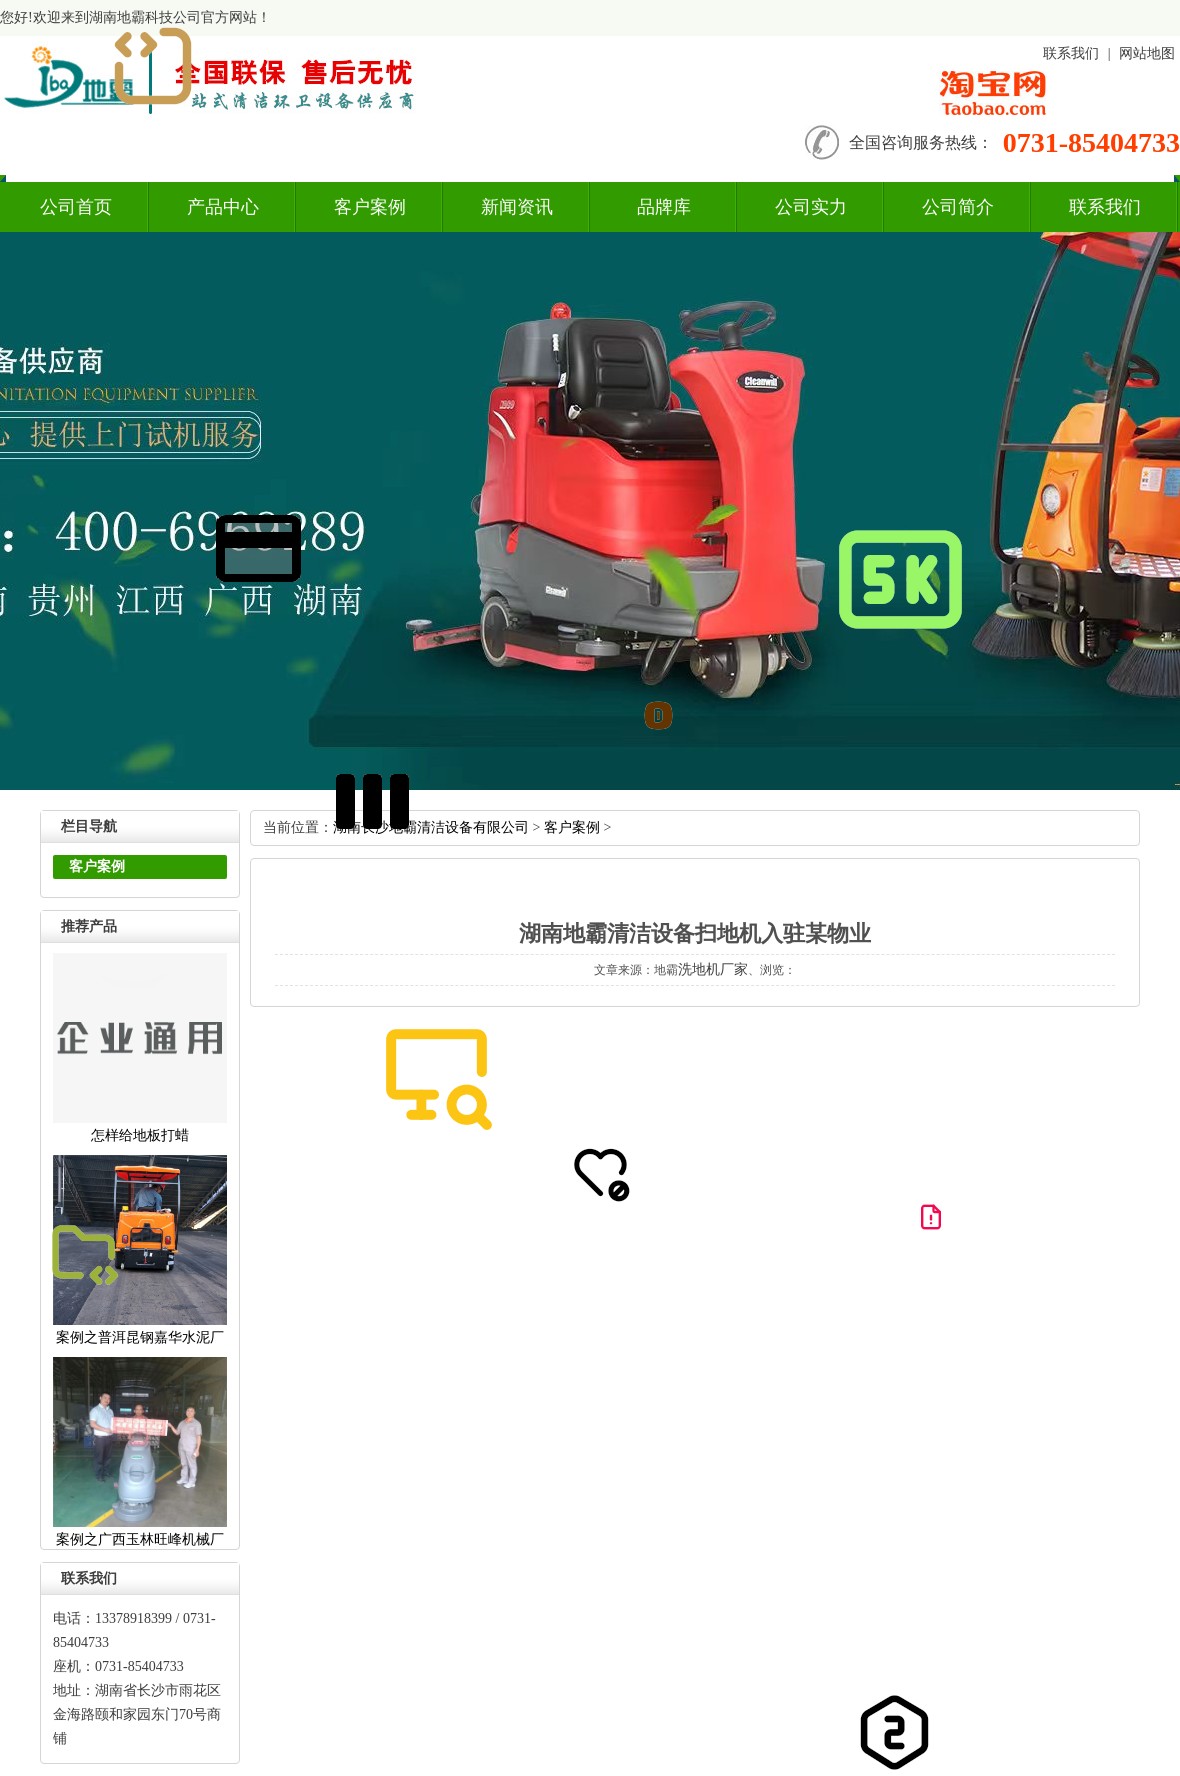 This screenshot has width=1180, height=1776. Describe the element at coordinates (931, 1217) in the screenshot. I see `indicates a file with an error or warning` at that location.